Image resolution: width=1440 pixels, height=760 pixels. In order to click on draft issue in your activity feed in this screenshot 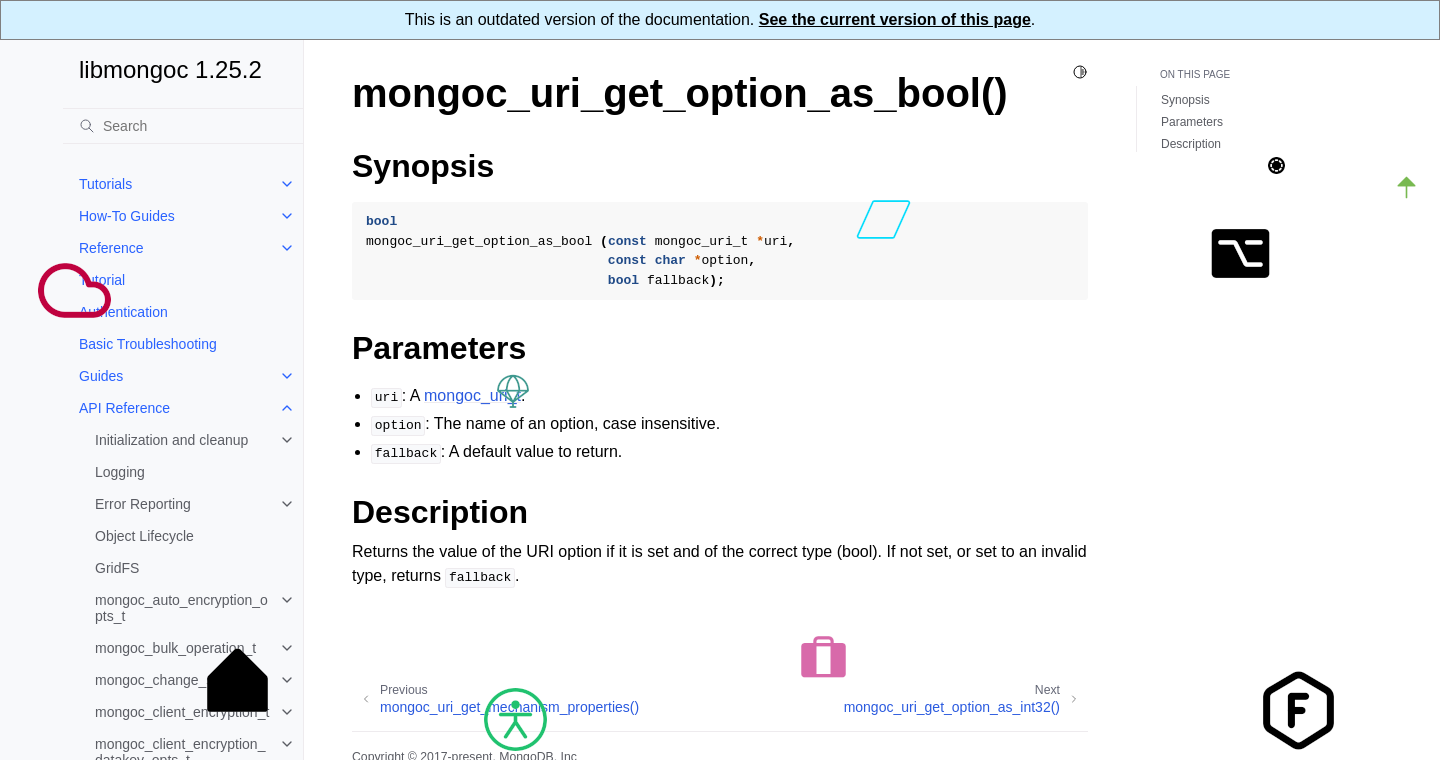, I will do `click(1276, 165)`.